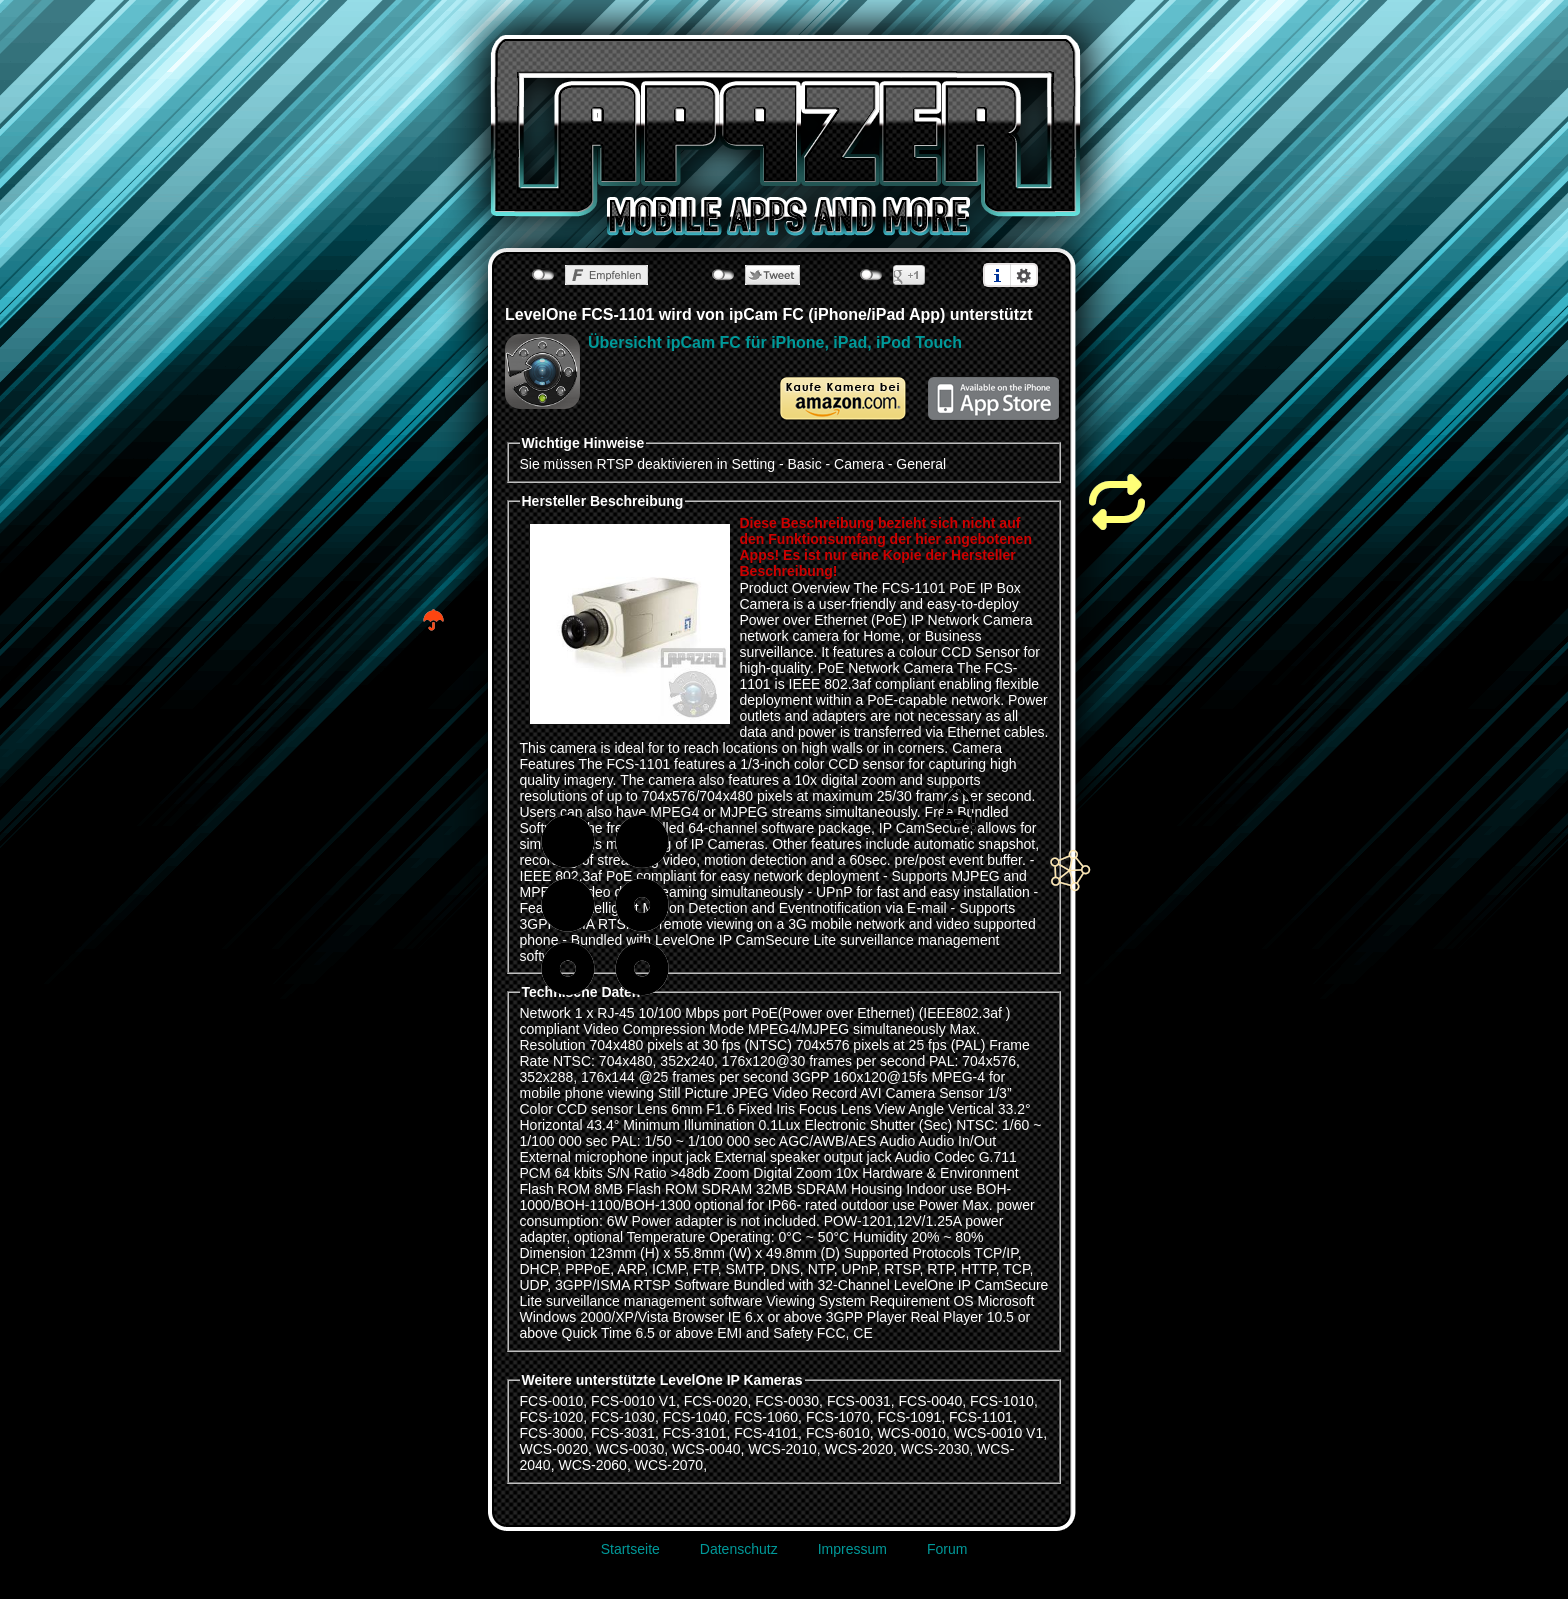  What do you see at coordinates (958, 806) in the screenshot?
I see `notification alert requiring attention` at bounding box center [958, 806].